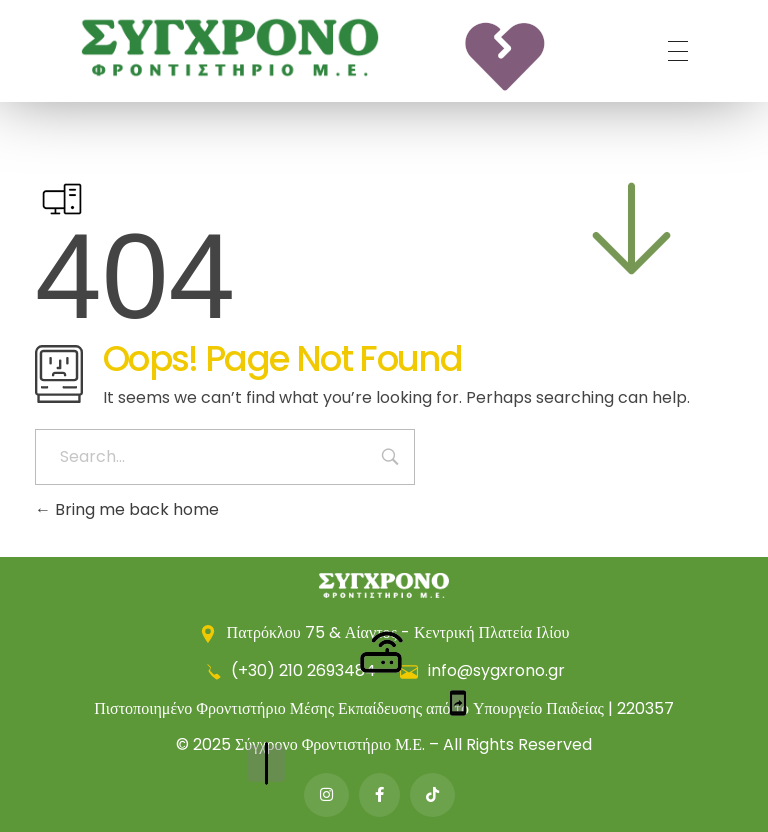  I want to click on unlike or remove from favorites, so click(505, 54).